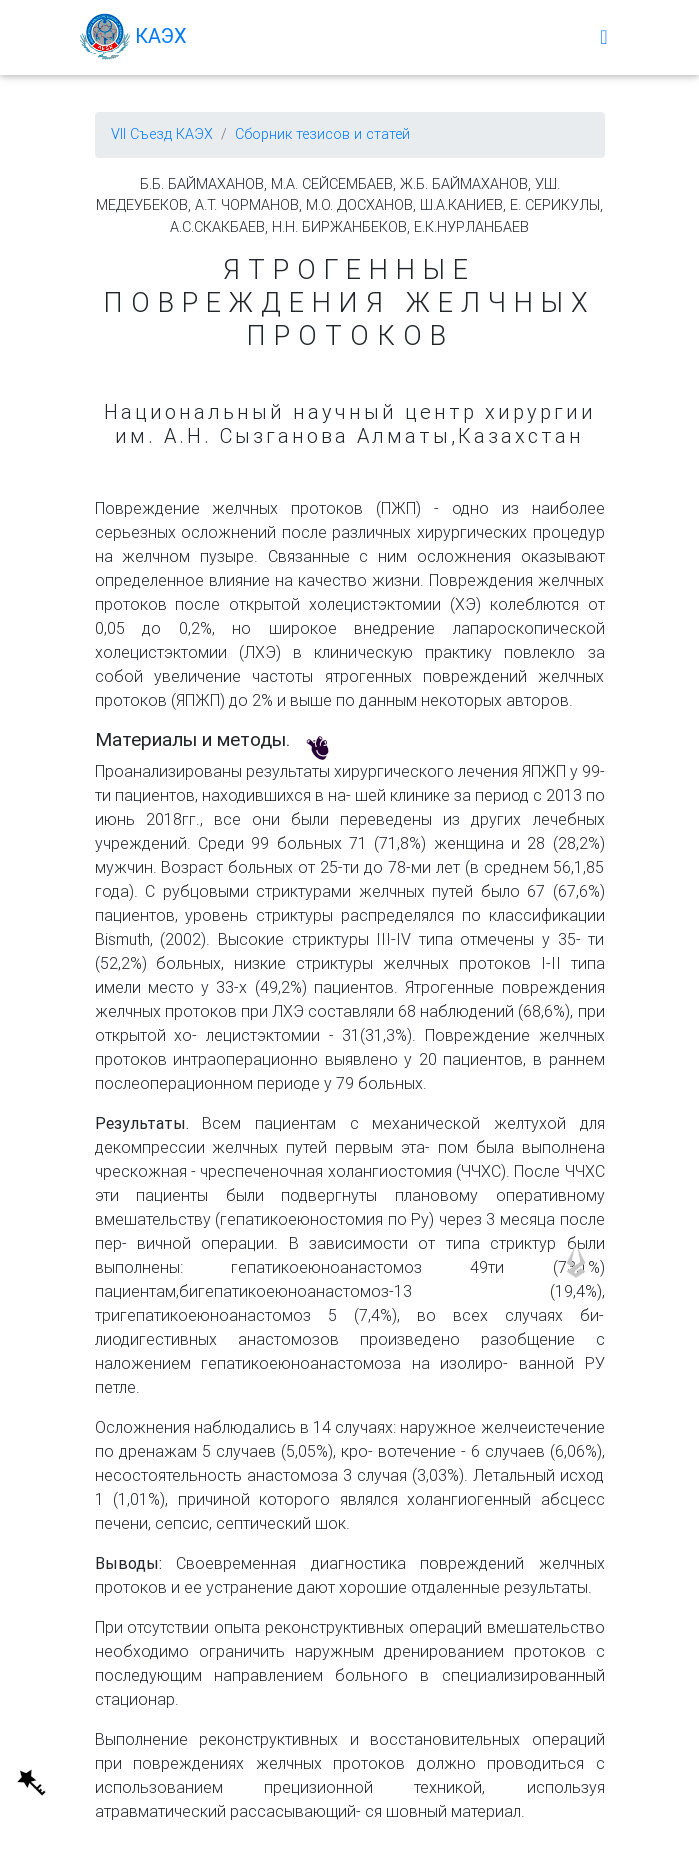 Image resolution: width=699 pixels, height=1871 pixels. What do you see at coordinates (318, 748) in the screenshot?
I see `view health or vital statistics` at bounding box center [318, 748].